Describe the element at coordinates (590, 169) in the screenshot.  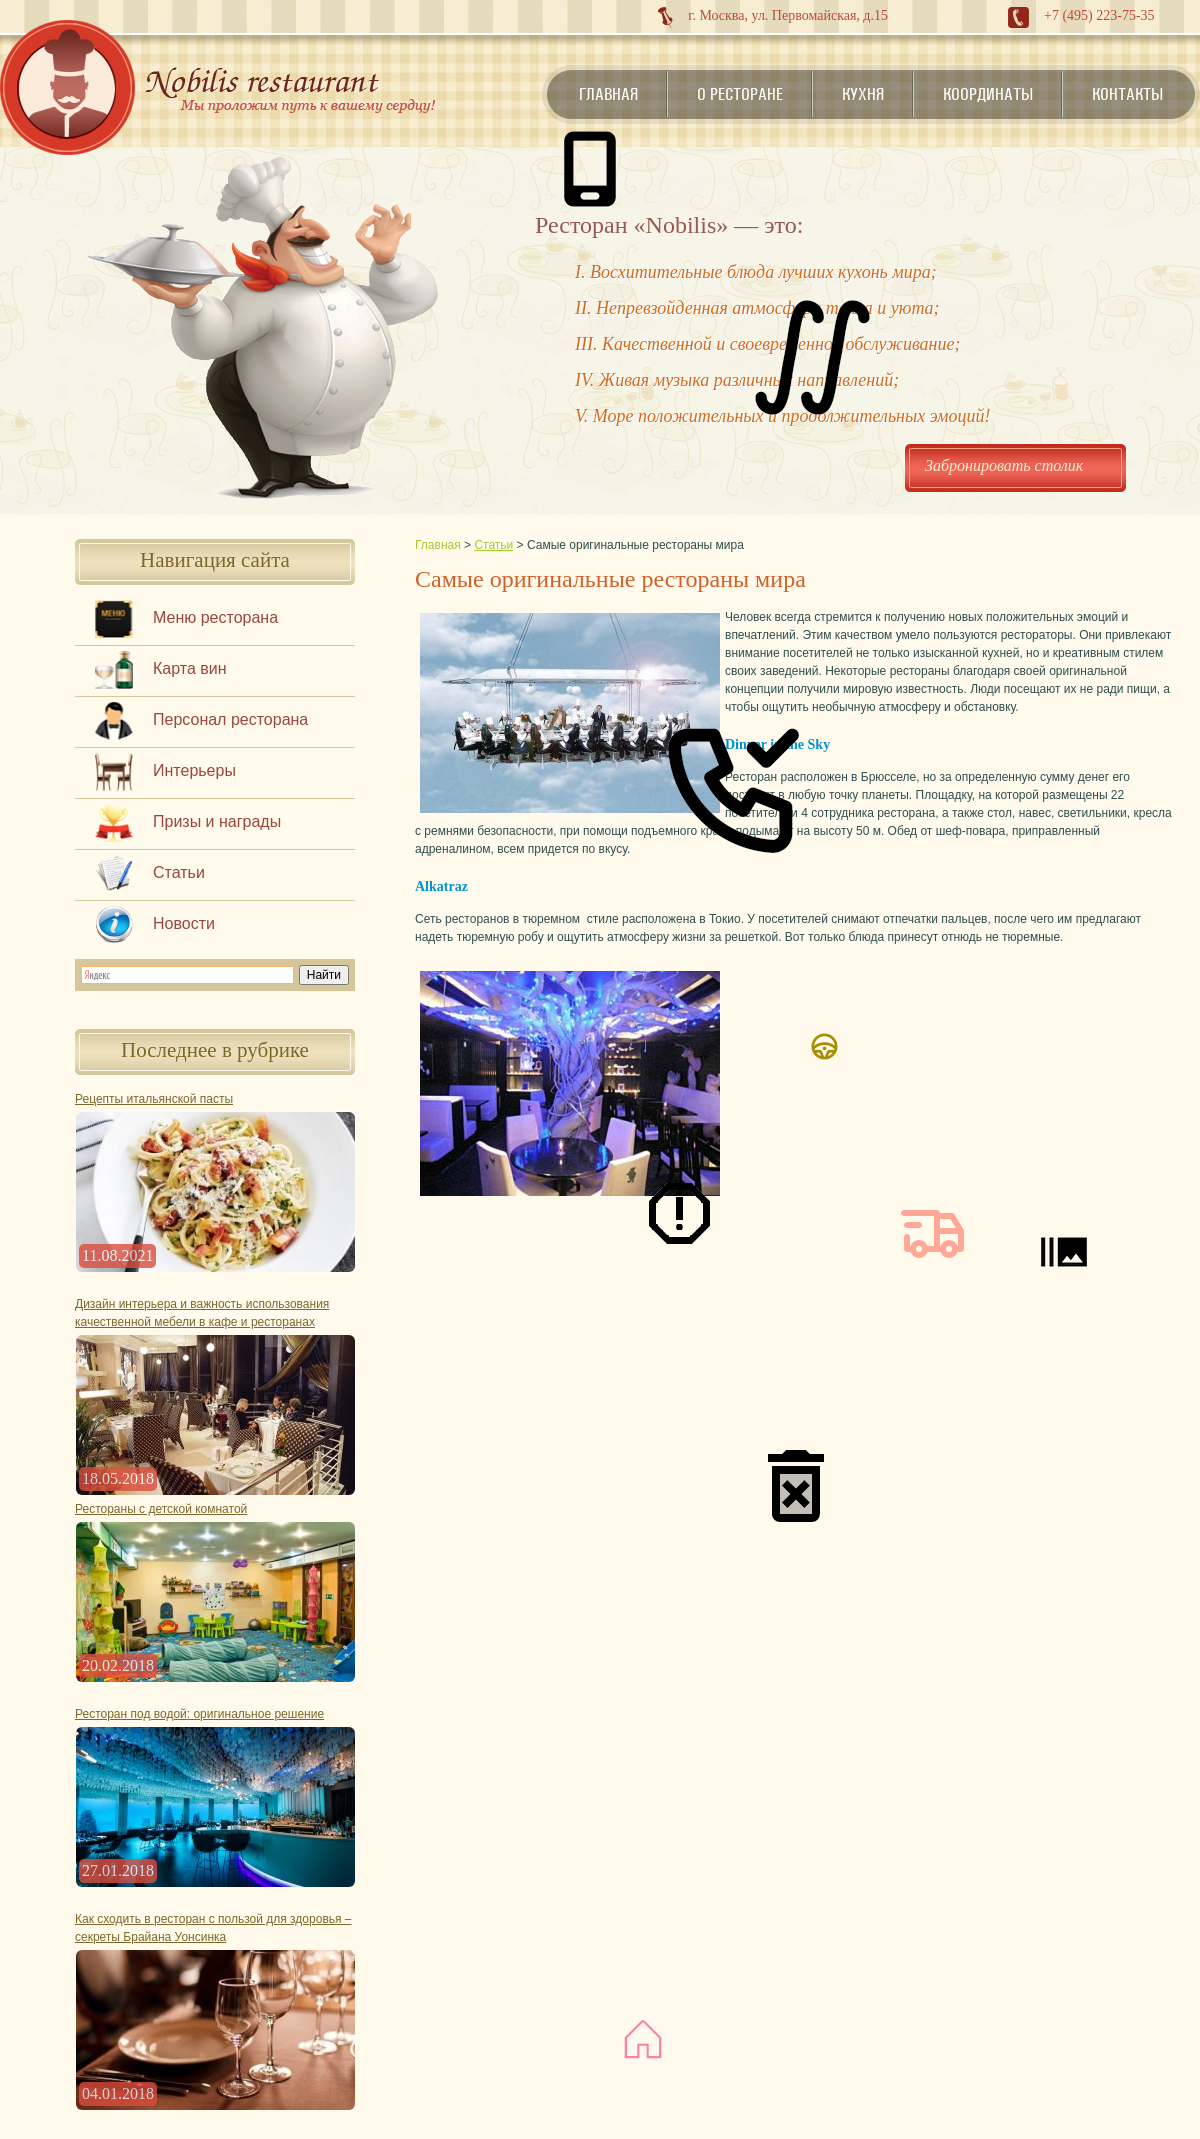
I see `switch to mobile view` at that location.